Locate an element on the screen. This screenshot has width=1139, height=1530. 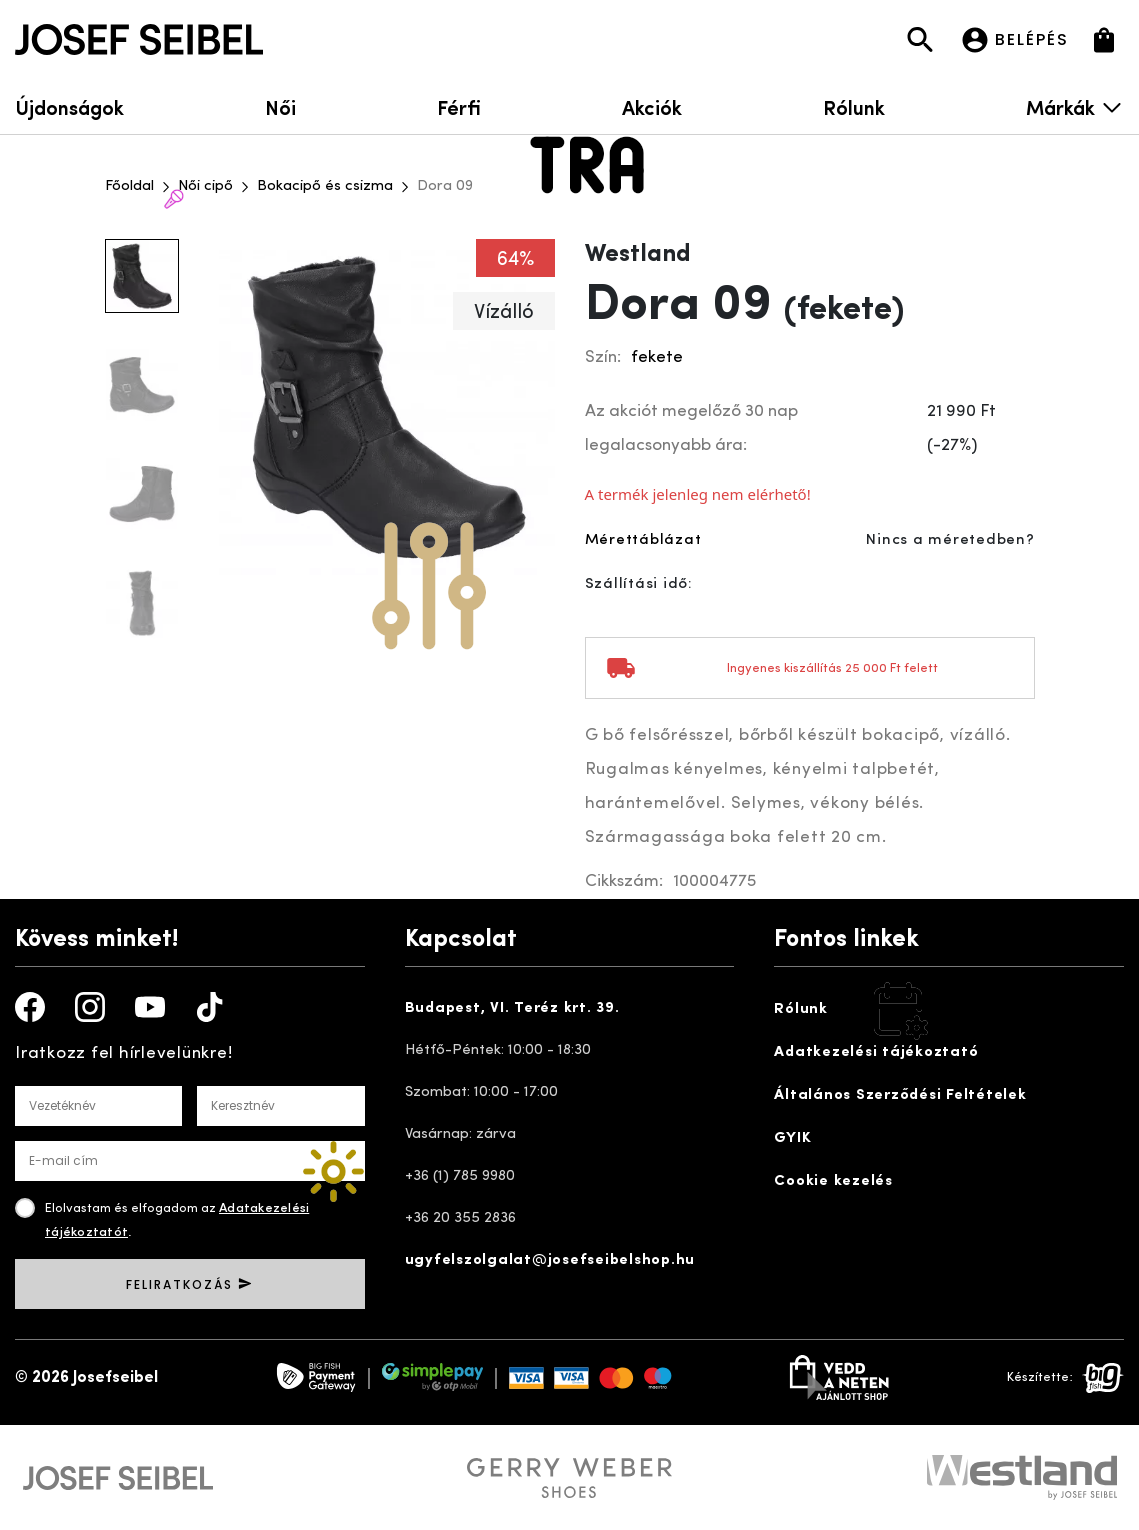
access voice recording or audio input is located at coordinates (173, 199).